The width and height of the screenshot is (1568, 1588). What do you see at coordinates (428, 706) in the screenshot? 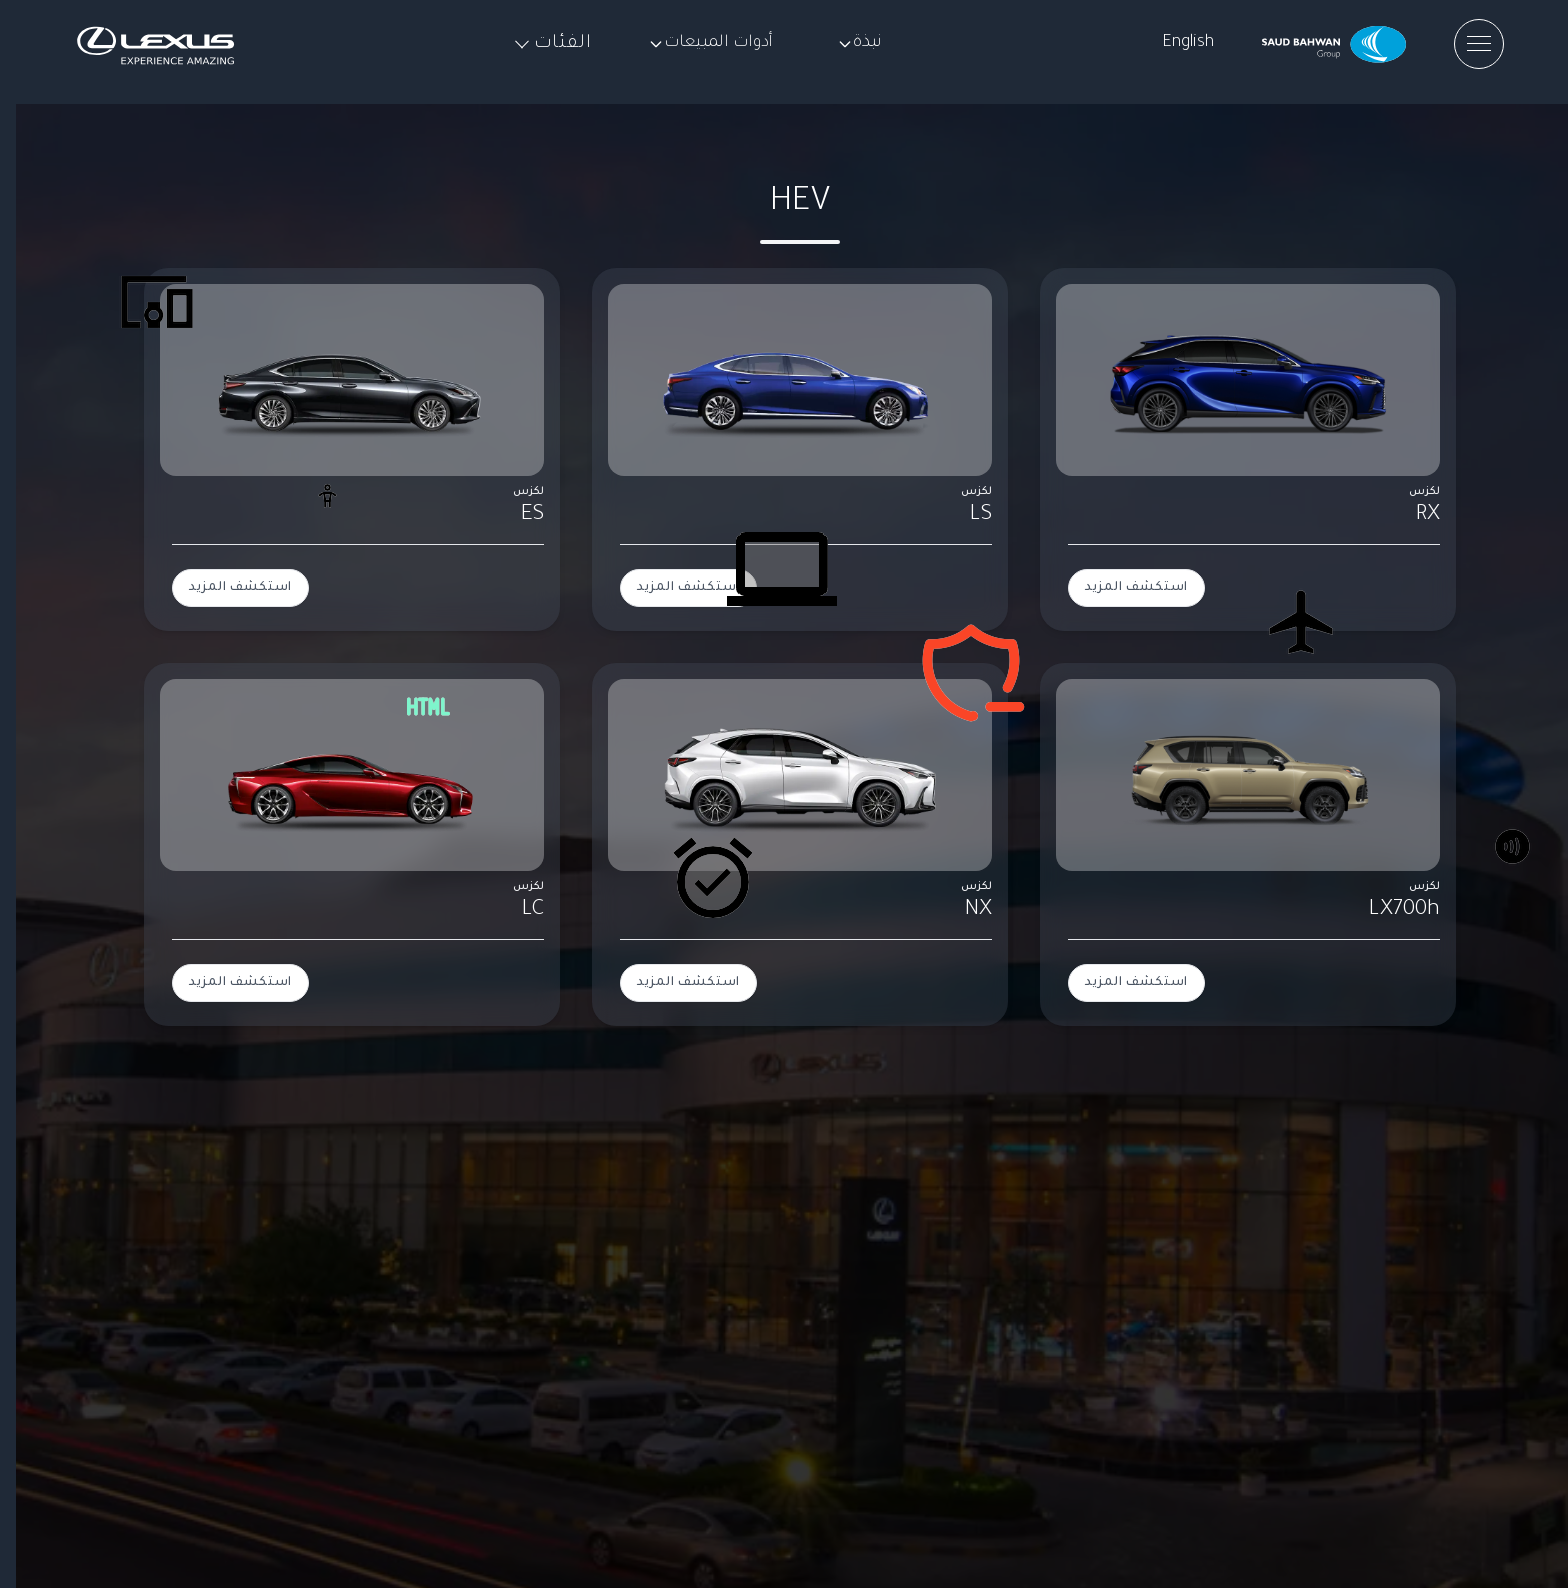
I see `indicates HTML file type or format` at bounding box center [428, 706].